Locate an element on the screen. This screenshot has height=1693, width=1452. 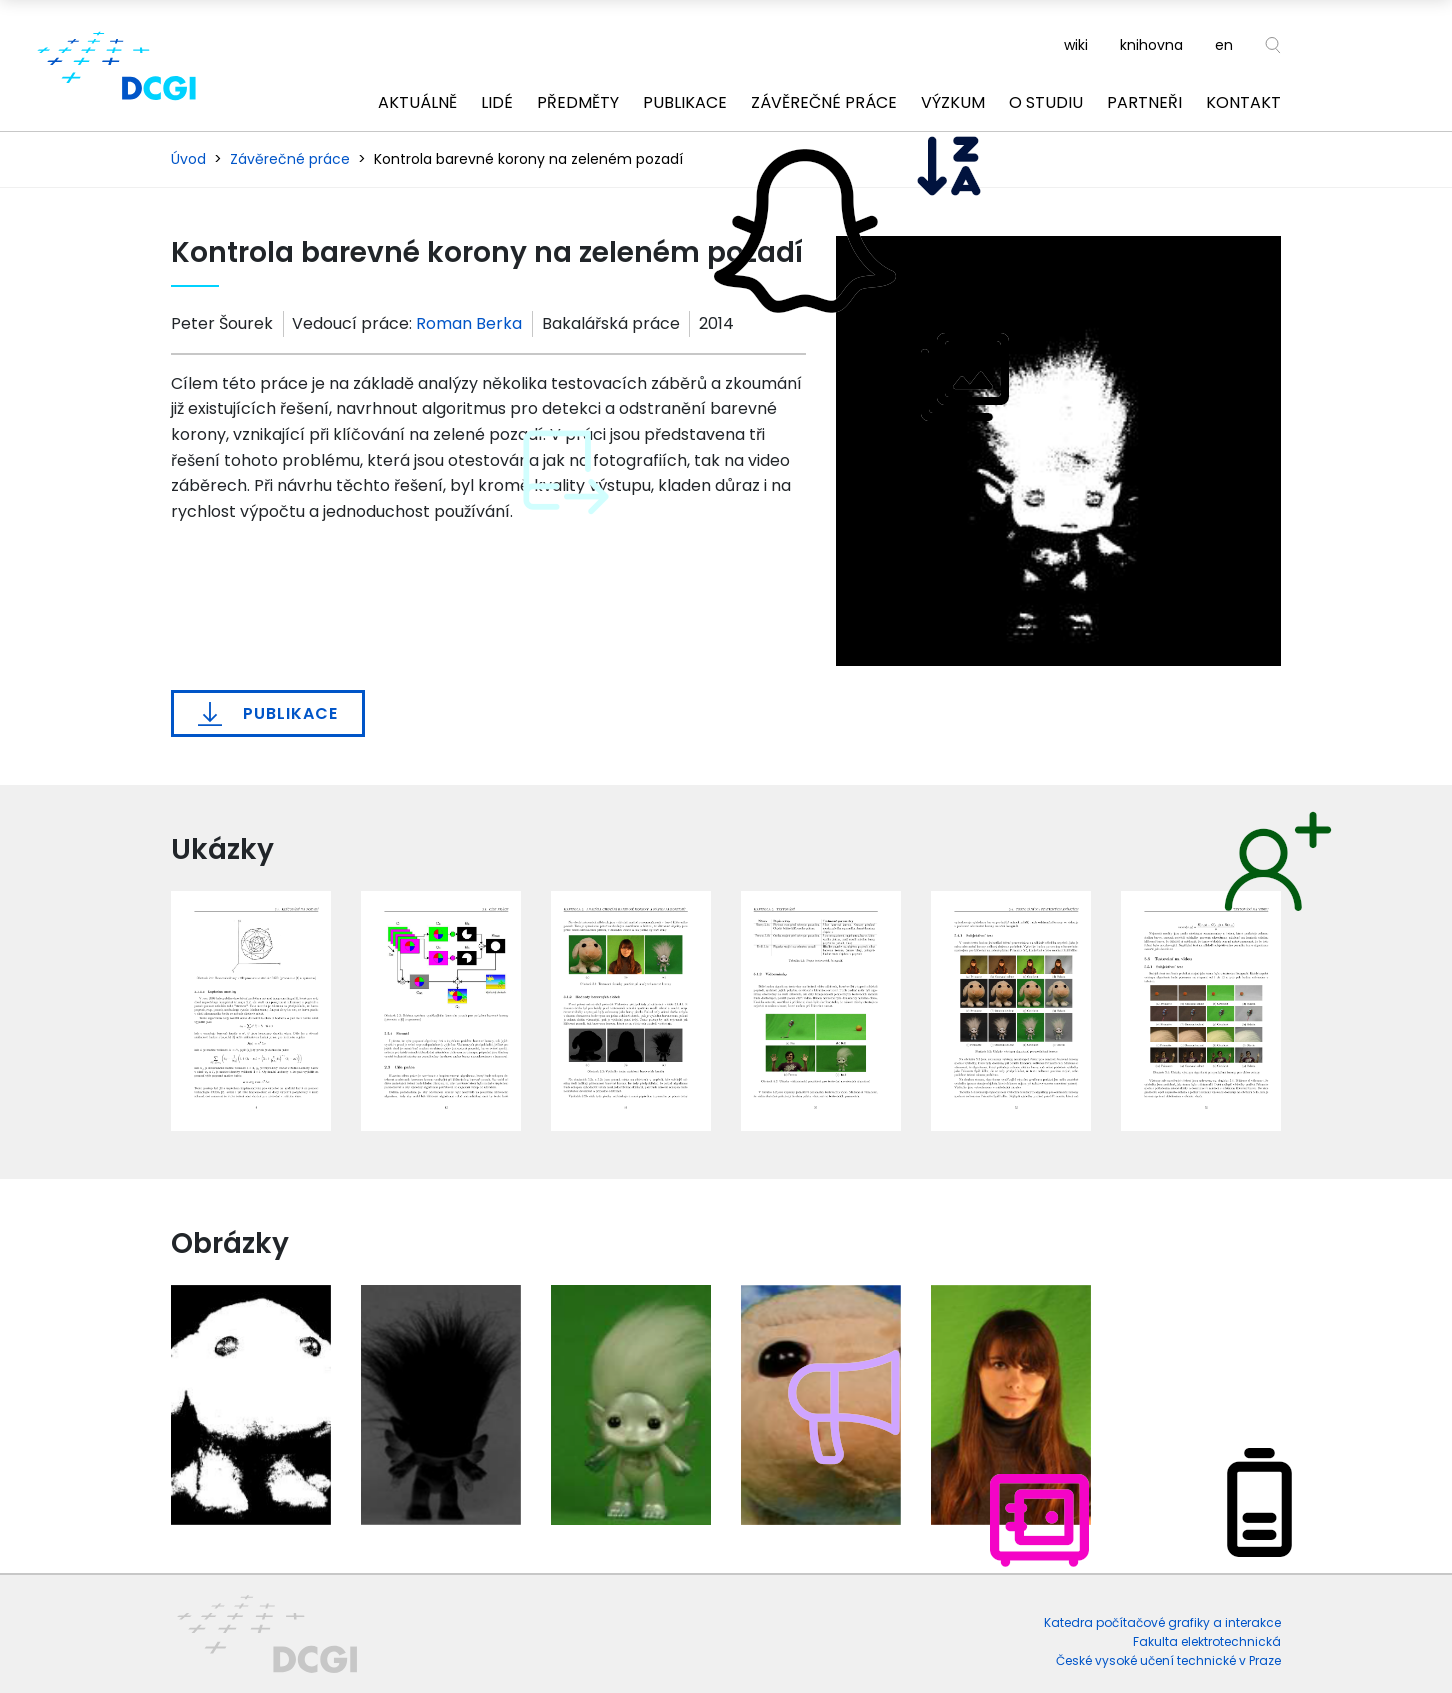
filter or sort images in a gallery is located at coordinates (965, 377).